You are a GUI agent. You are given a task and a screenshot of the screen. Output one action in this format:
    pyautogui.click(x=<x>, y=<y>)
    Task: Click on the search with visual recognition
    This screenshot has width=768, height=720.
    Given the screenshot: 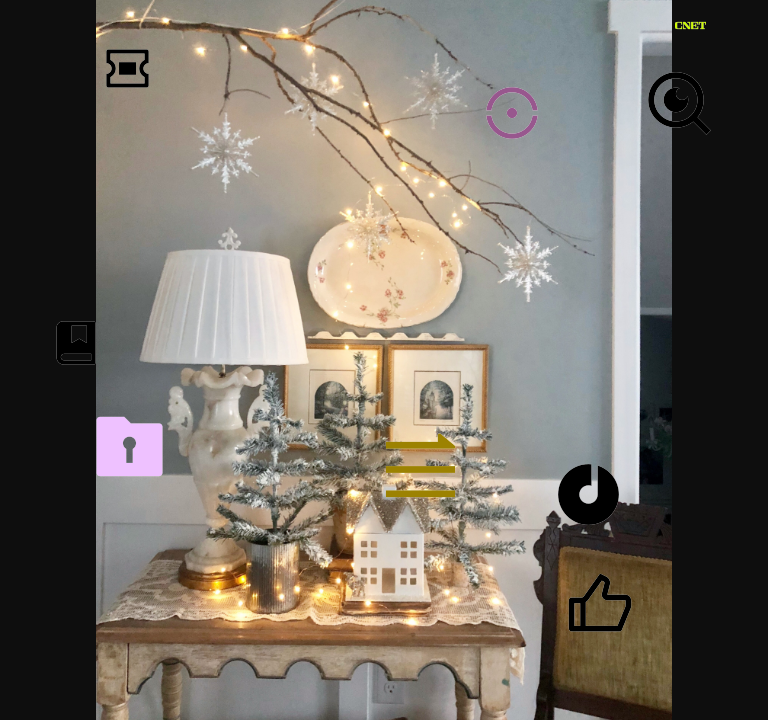 What is the action you would take?
    pyautogui.click(x=679, y=103)
    